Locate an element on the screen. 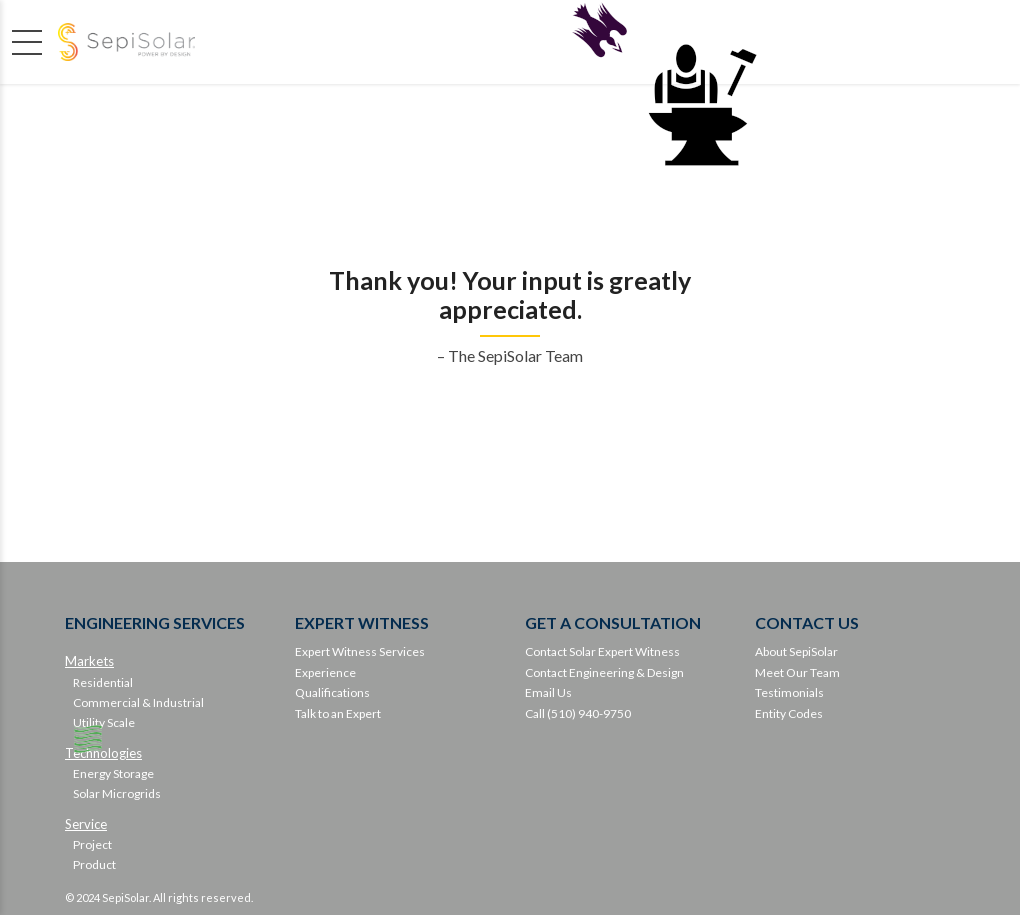 This screenshot has height=915, width=1020. indicates water or fluid dynamics in a game is located at coordinates (88, 739).